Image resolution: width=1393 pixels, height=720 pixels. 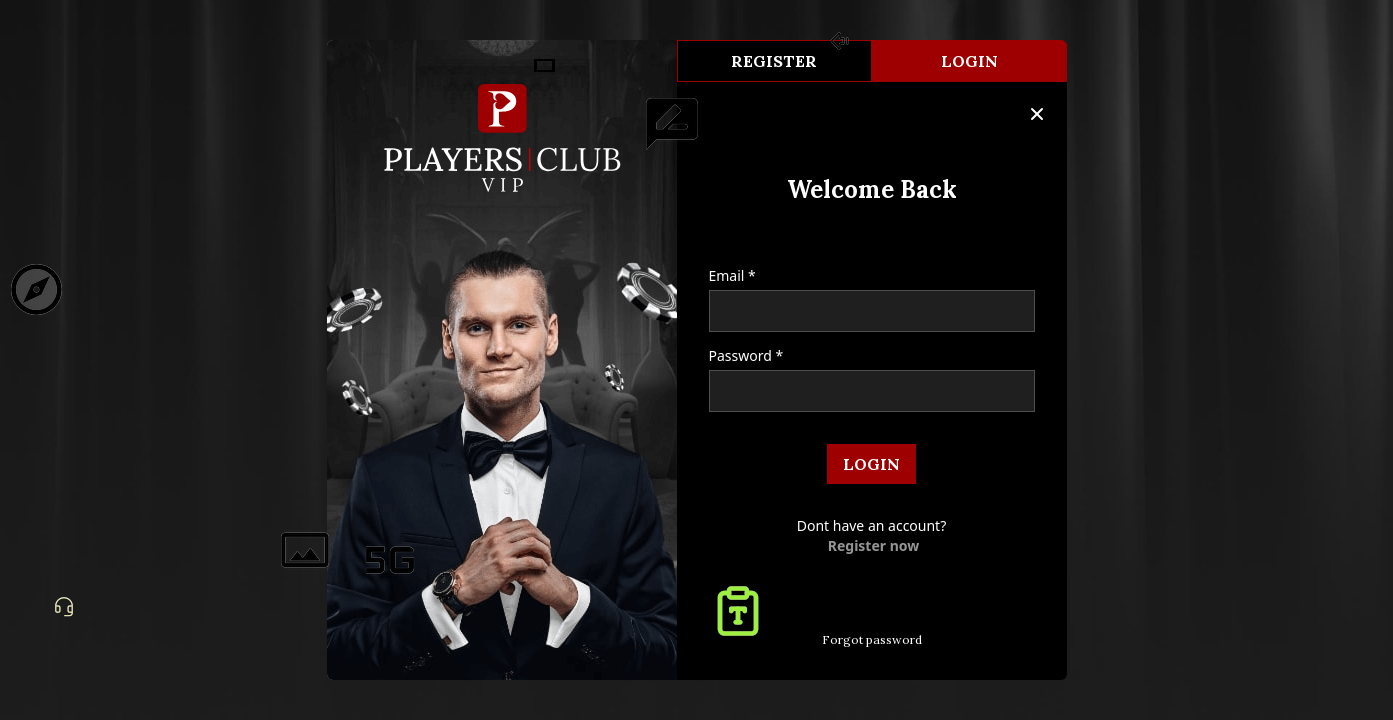 I want to click on indicates 5G network connectivity, so click(x=390, y=560).